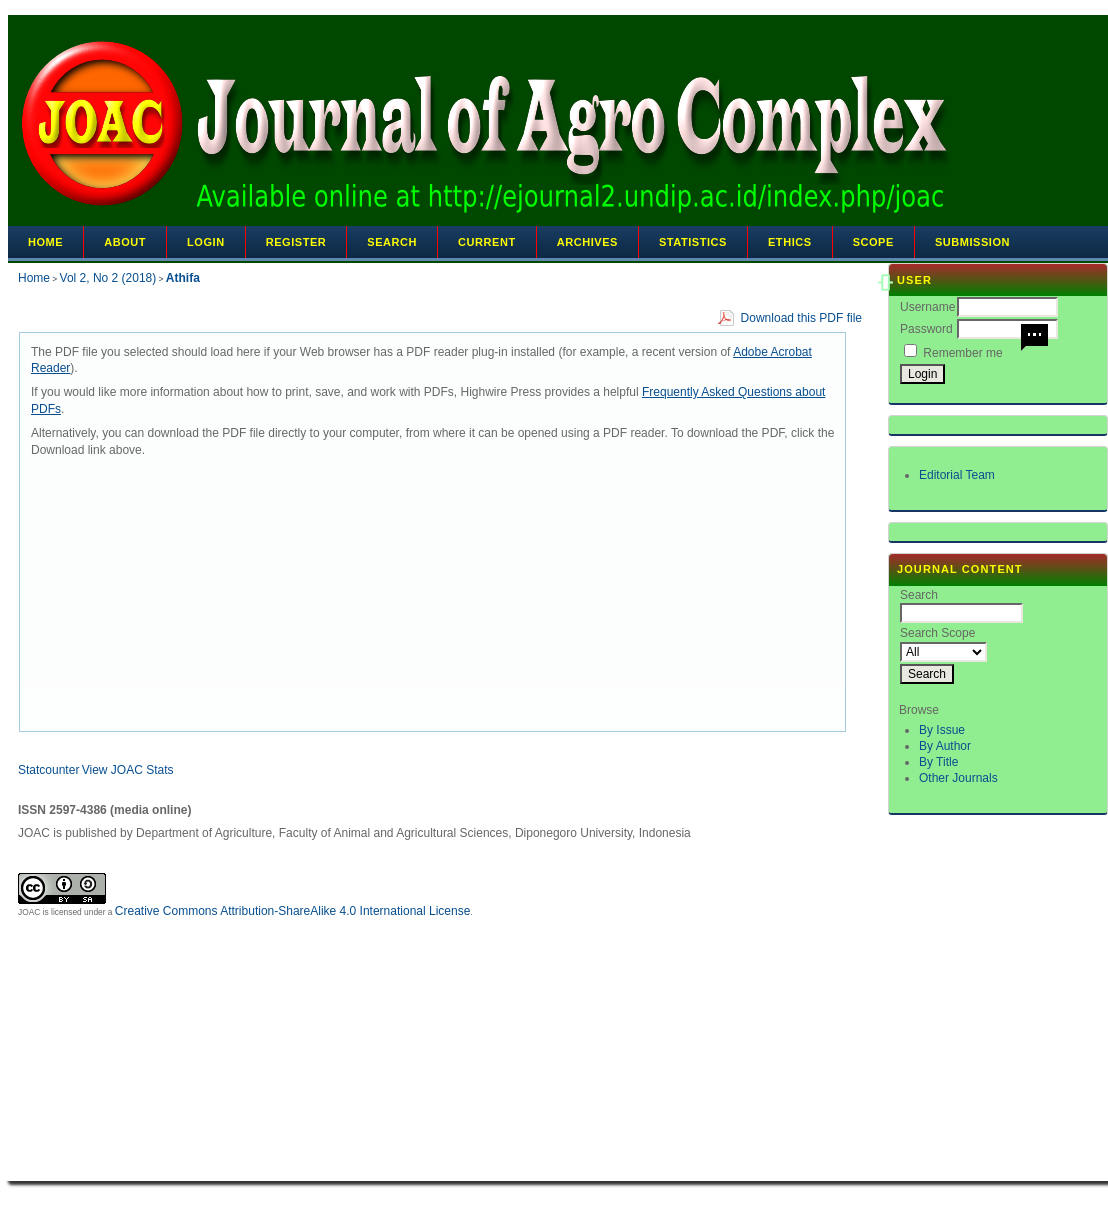  I want to click on view text messages, so click(1034, 337).